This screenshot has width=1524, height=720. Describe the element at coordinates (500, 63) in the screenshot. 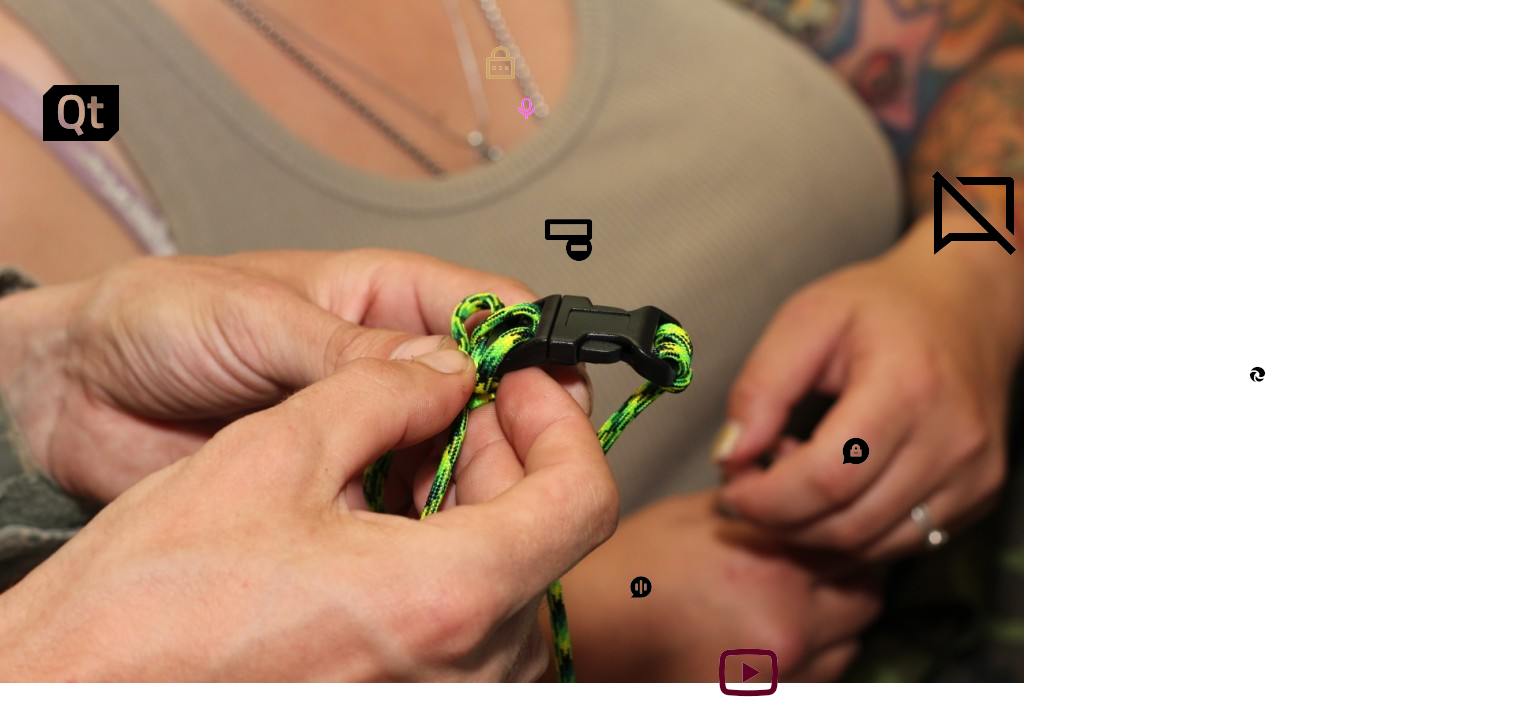

I see `enter password to unlock` at that location.